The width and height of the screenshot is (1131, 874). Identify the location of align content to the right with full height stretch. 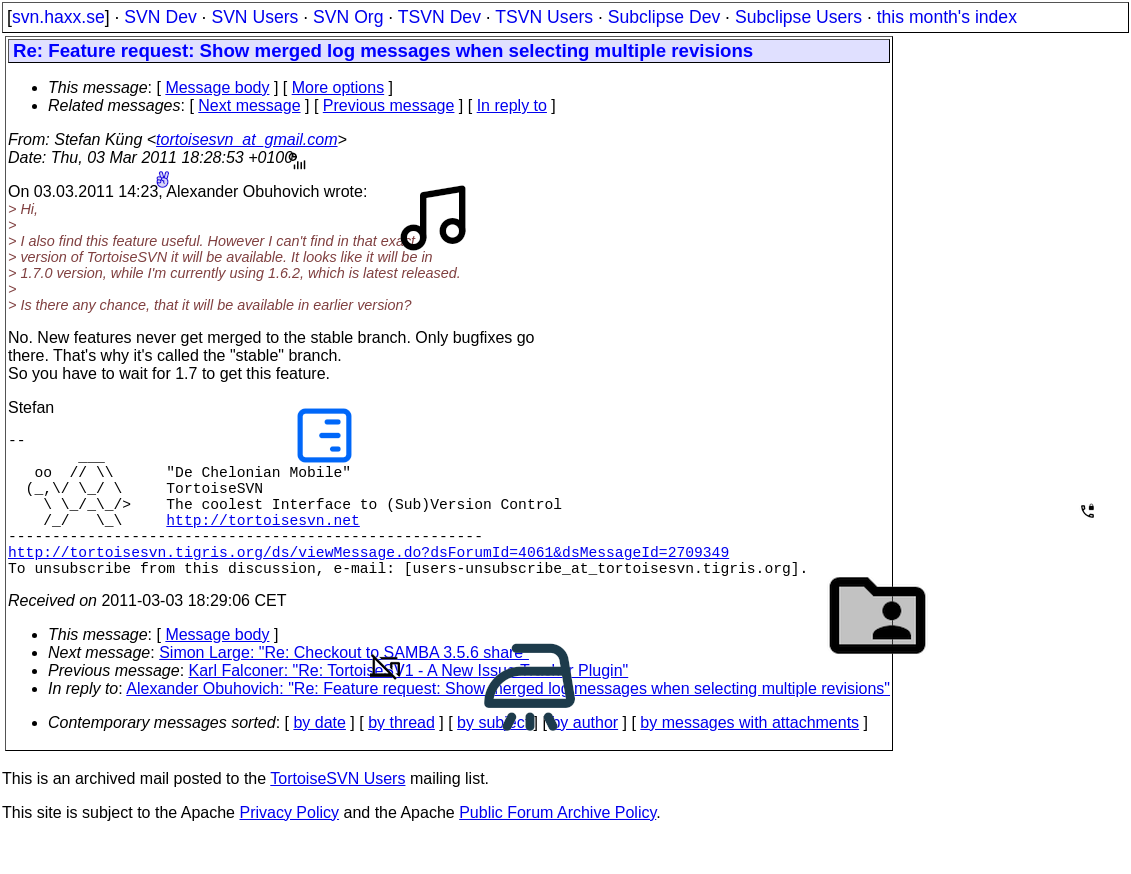
(324, 435).